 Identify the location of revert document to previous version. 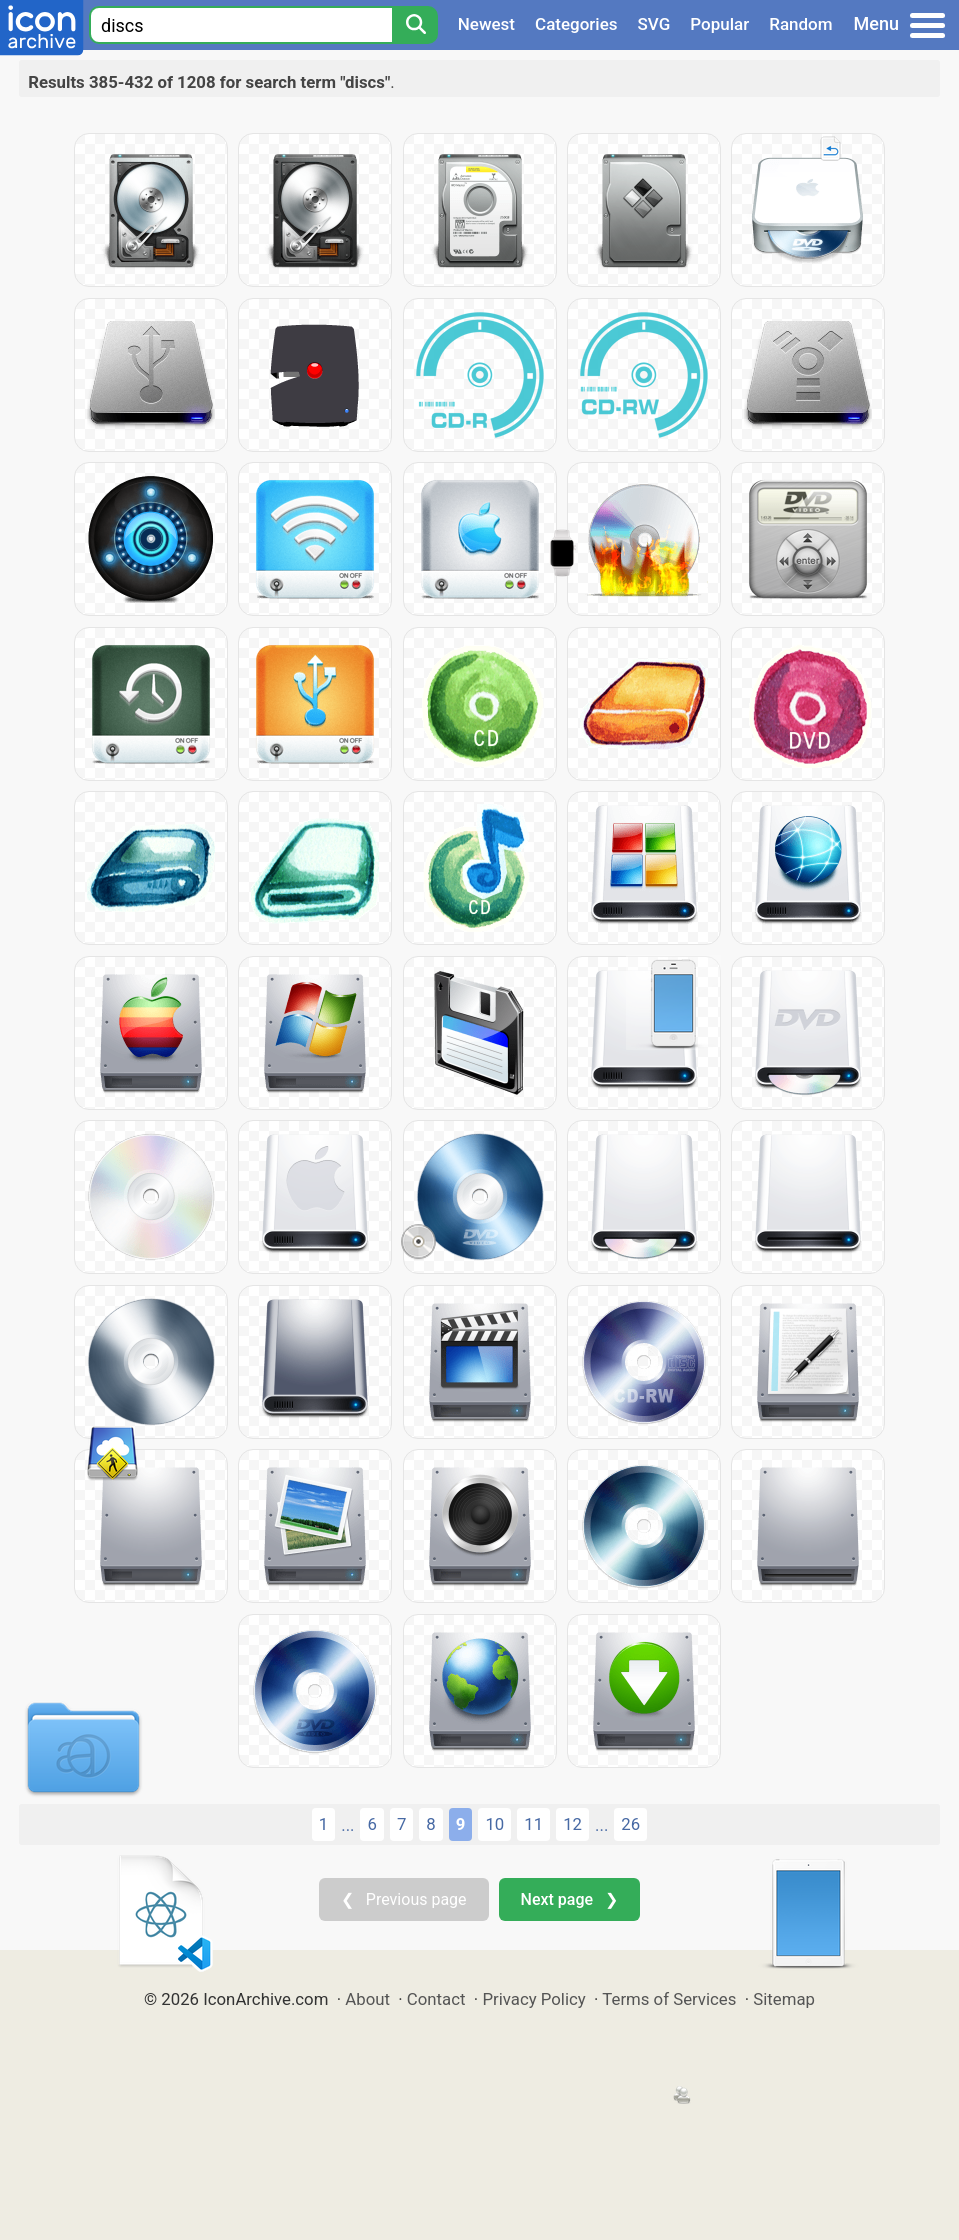
(830, 148).